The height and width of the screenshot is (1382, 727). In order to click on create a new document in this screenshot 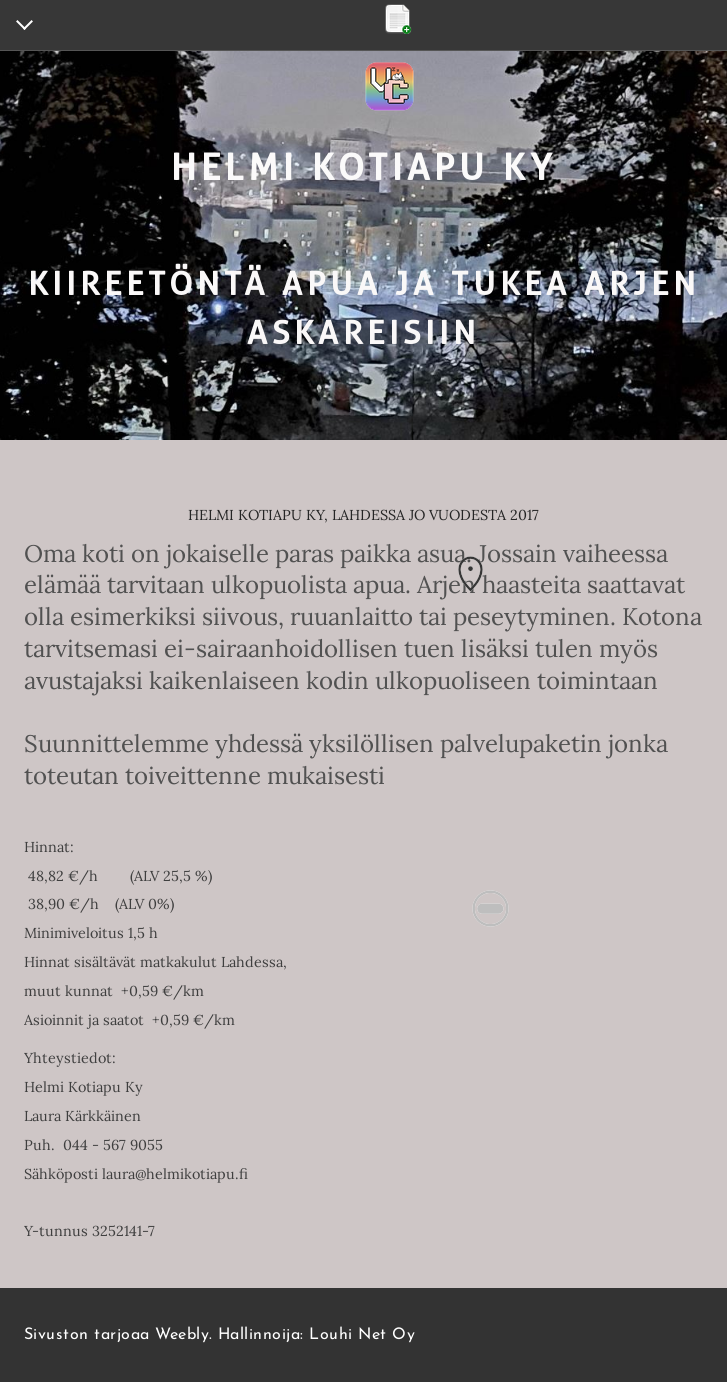, I will do `click(397, 18)`.